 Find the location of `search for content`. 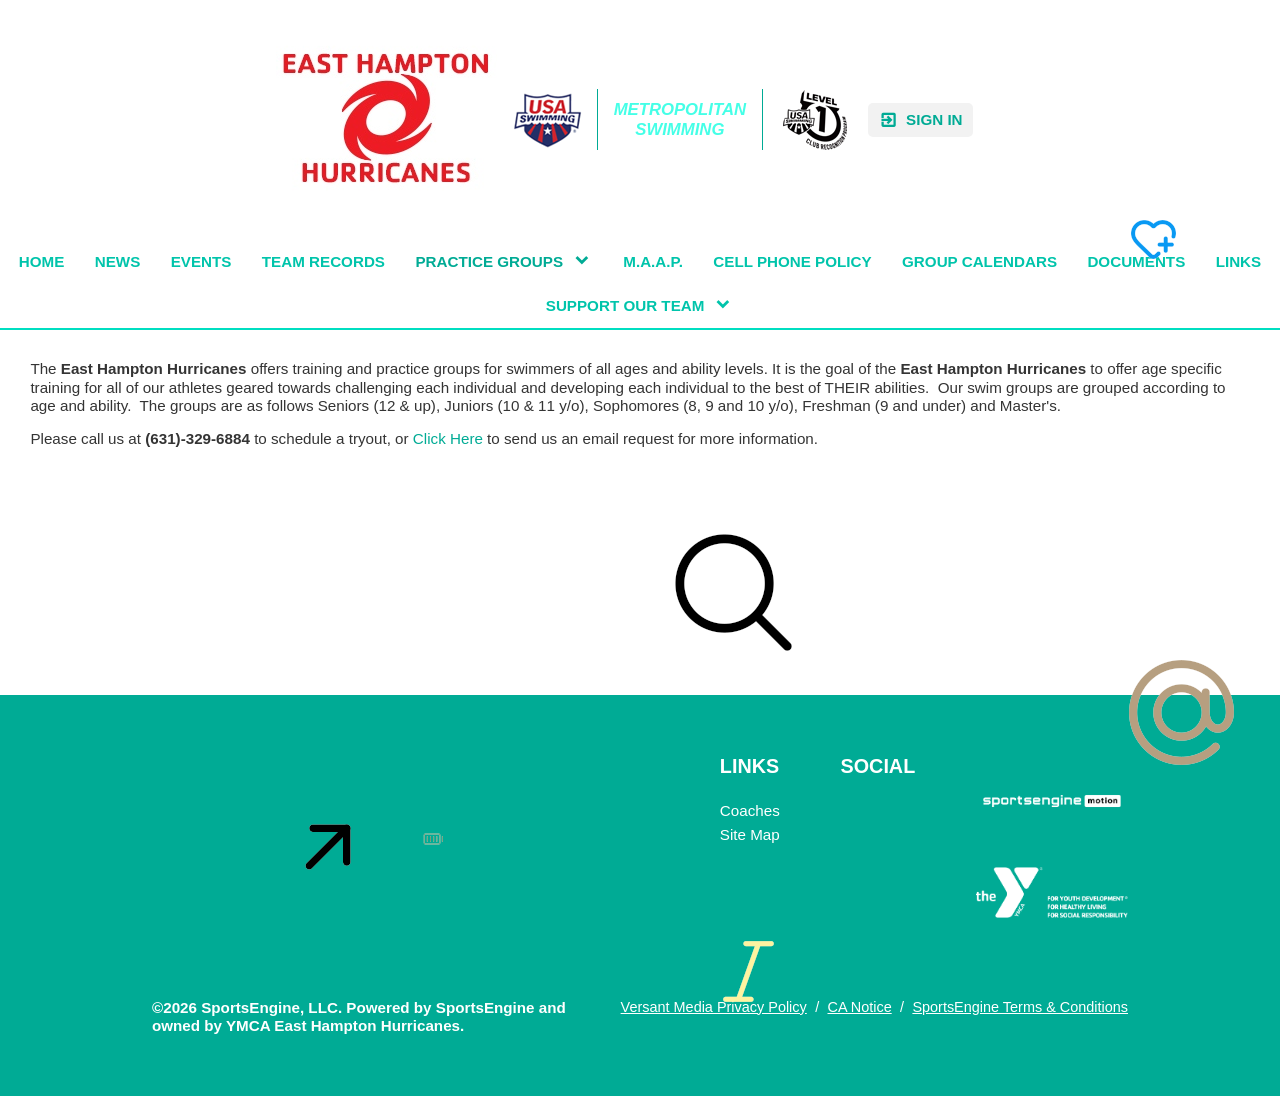

search for content is located at coordinates (733, 592).